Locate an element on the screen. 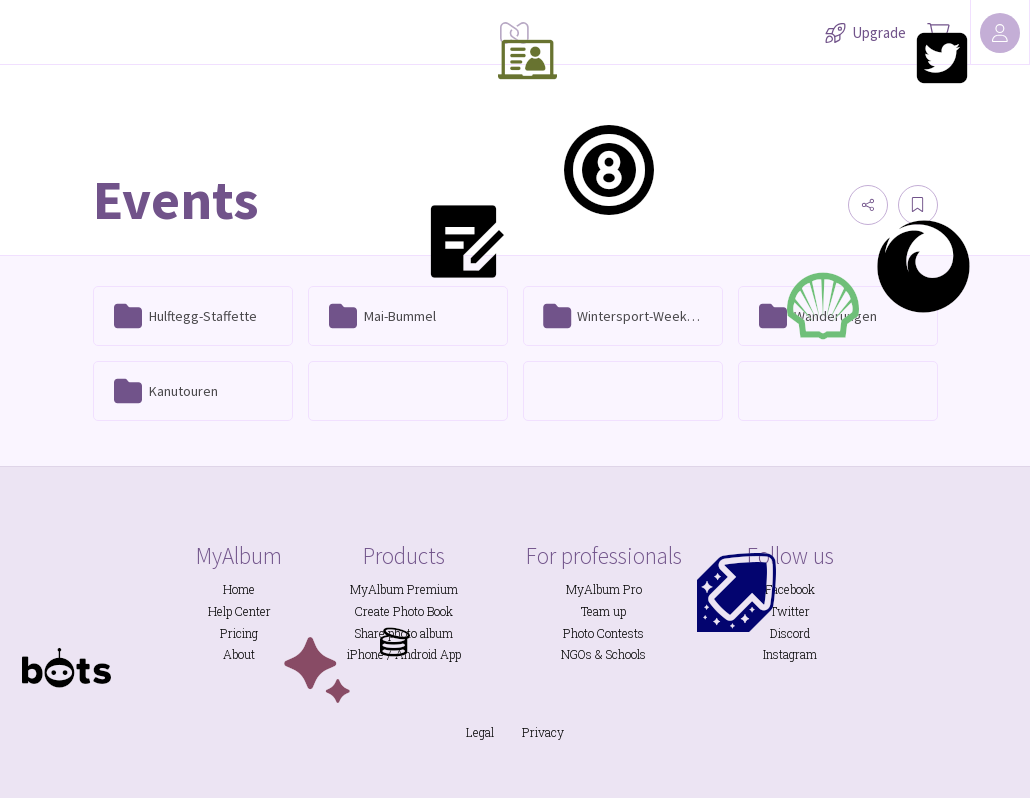 The width and height of the screenshot is (1030, 799). open the Codementor app or website is located at coordinates (527, 59).